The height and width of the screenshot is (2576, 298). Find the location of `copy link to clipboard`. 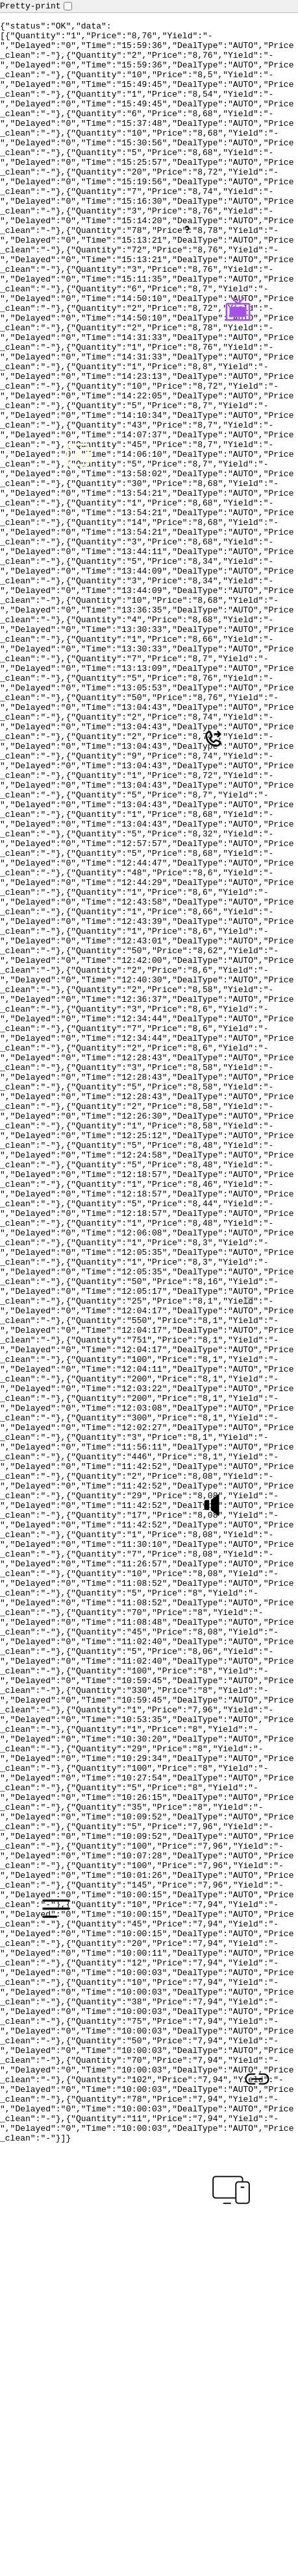

copy link to clipboard is located at coordinates (257, 2079).